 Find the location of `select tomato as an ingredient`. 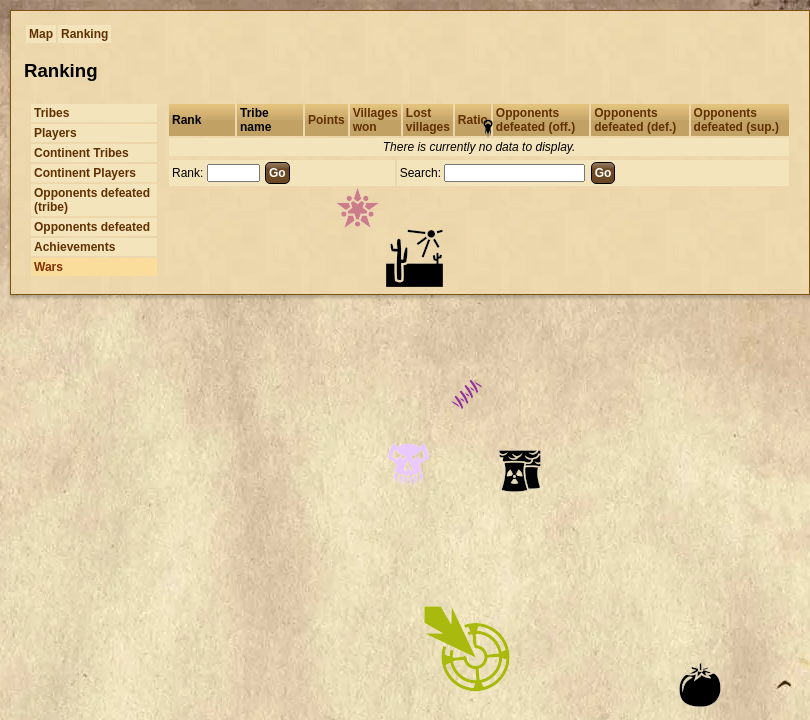

select tomato as an ingredient is located at coordinates (700, 685).